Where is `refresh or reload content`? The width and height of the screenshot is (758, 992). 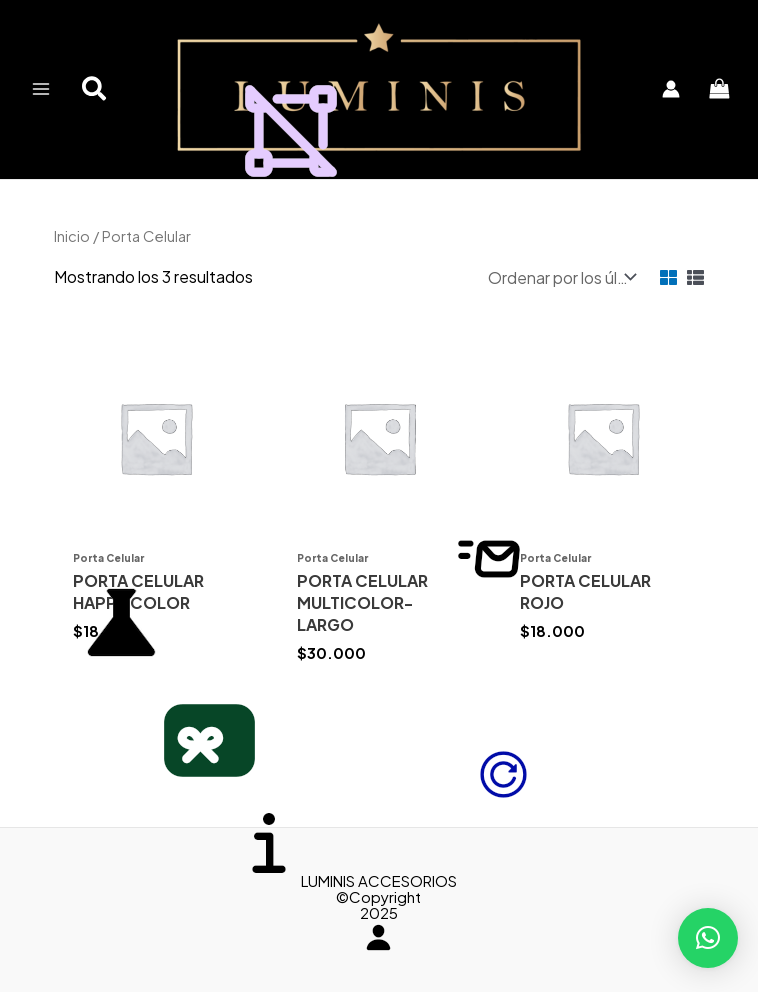
refresh or reload content is located at coordinates (503, 774).